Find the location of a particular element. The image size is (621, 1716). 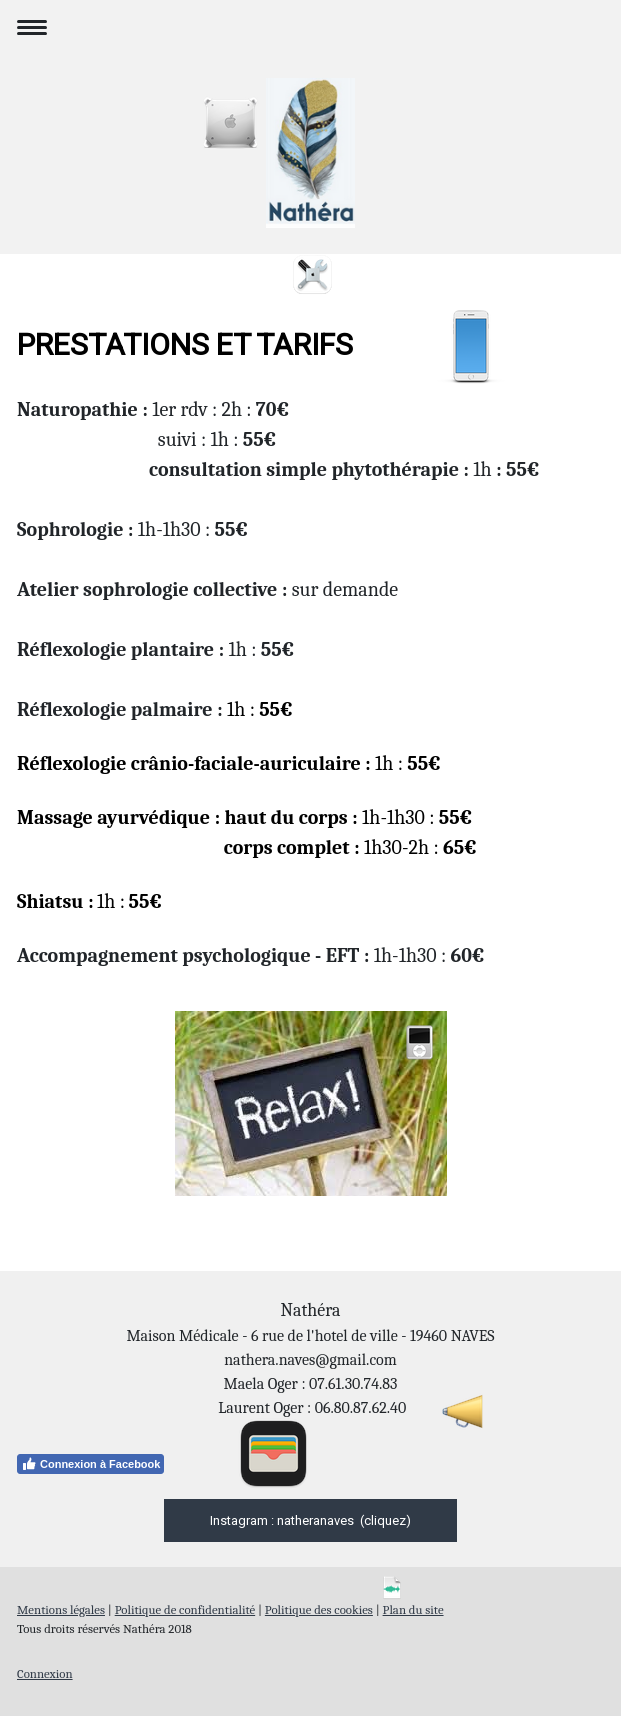

audio file thumbnail in media browser is located at coordinates (392, 1588).